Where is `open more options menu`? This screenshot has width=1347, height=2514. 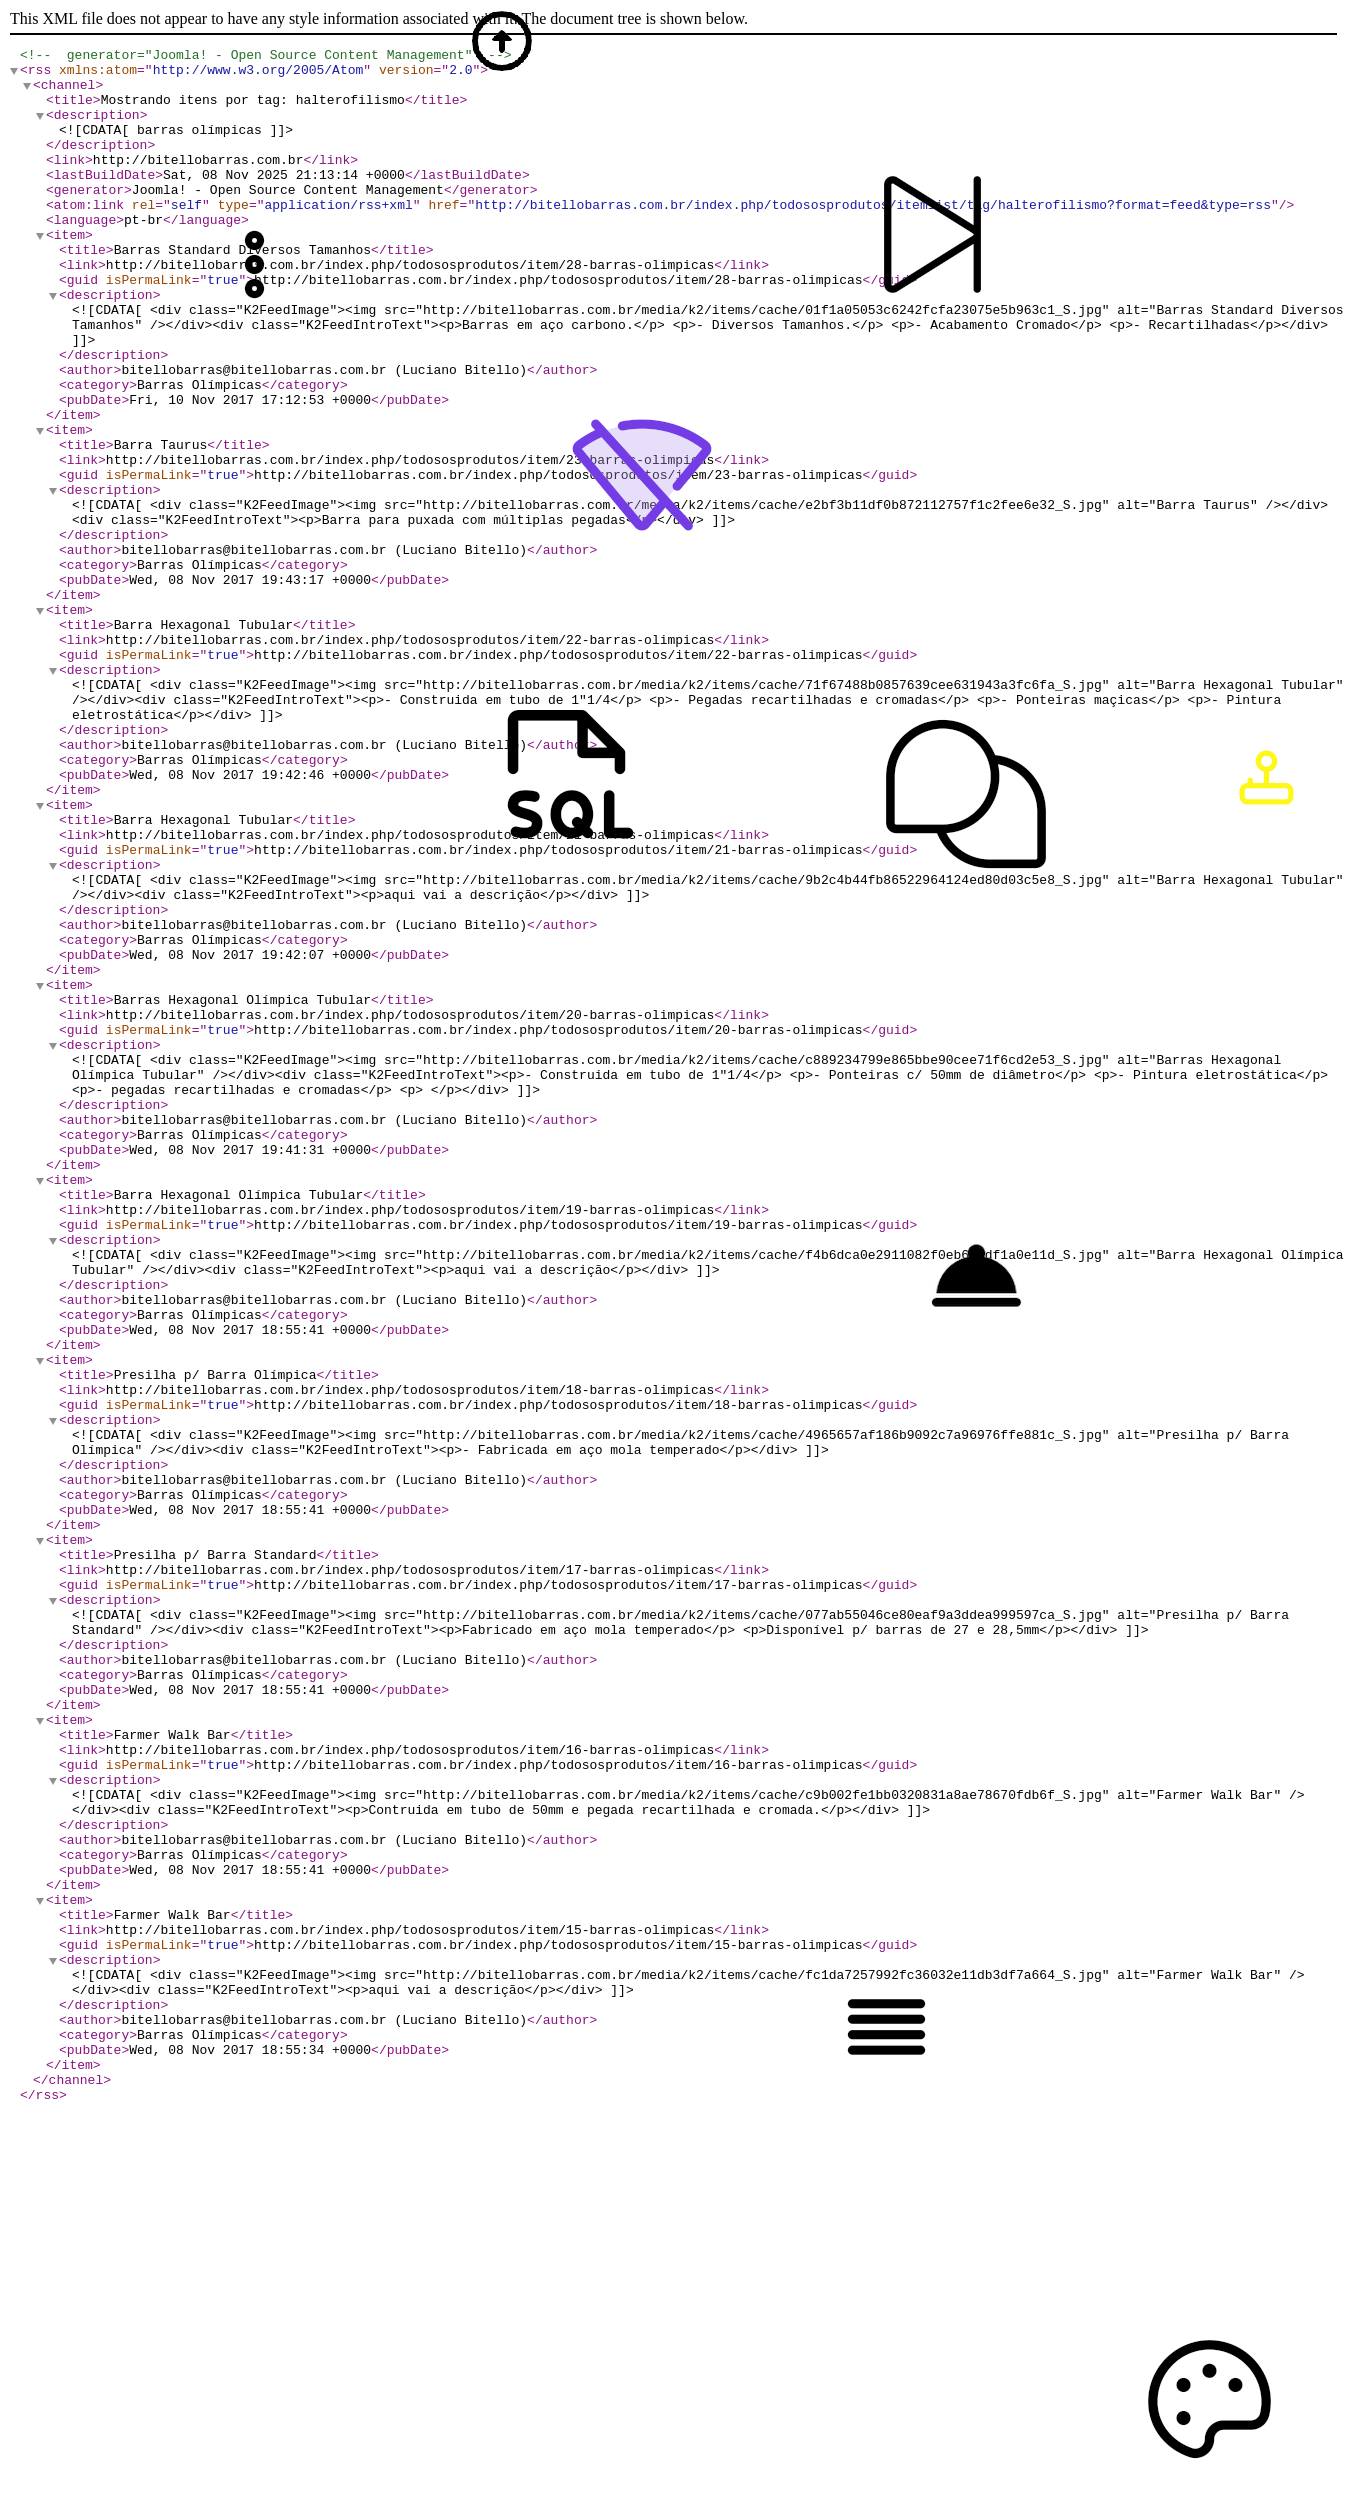 open more options menu is located at coordinates (254, 264).